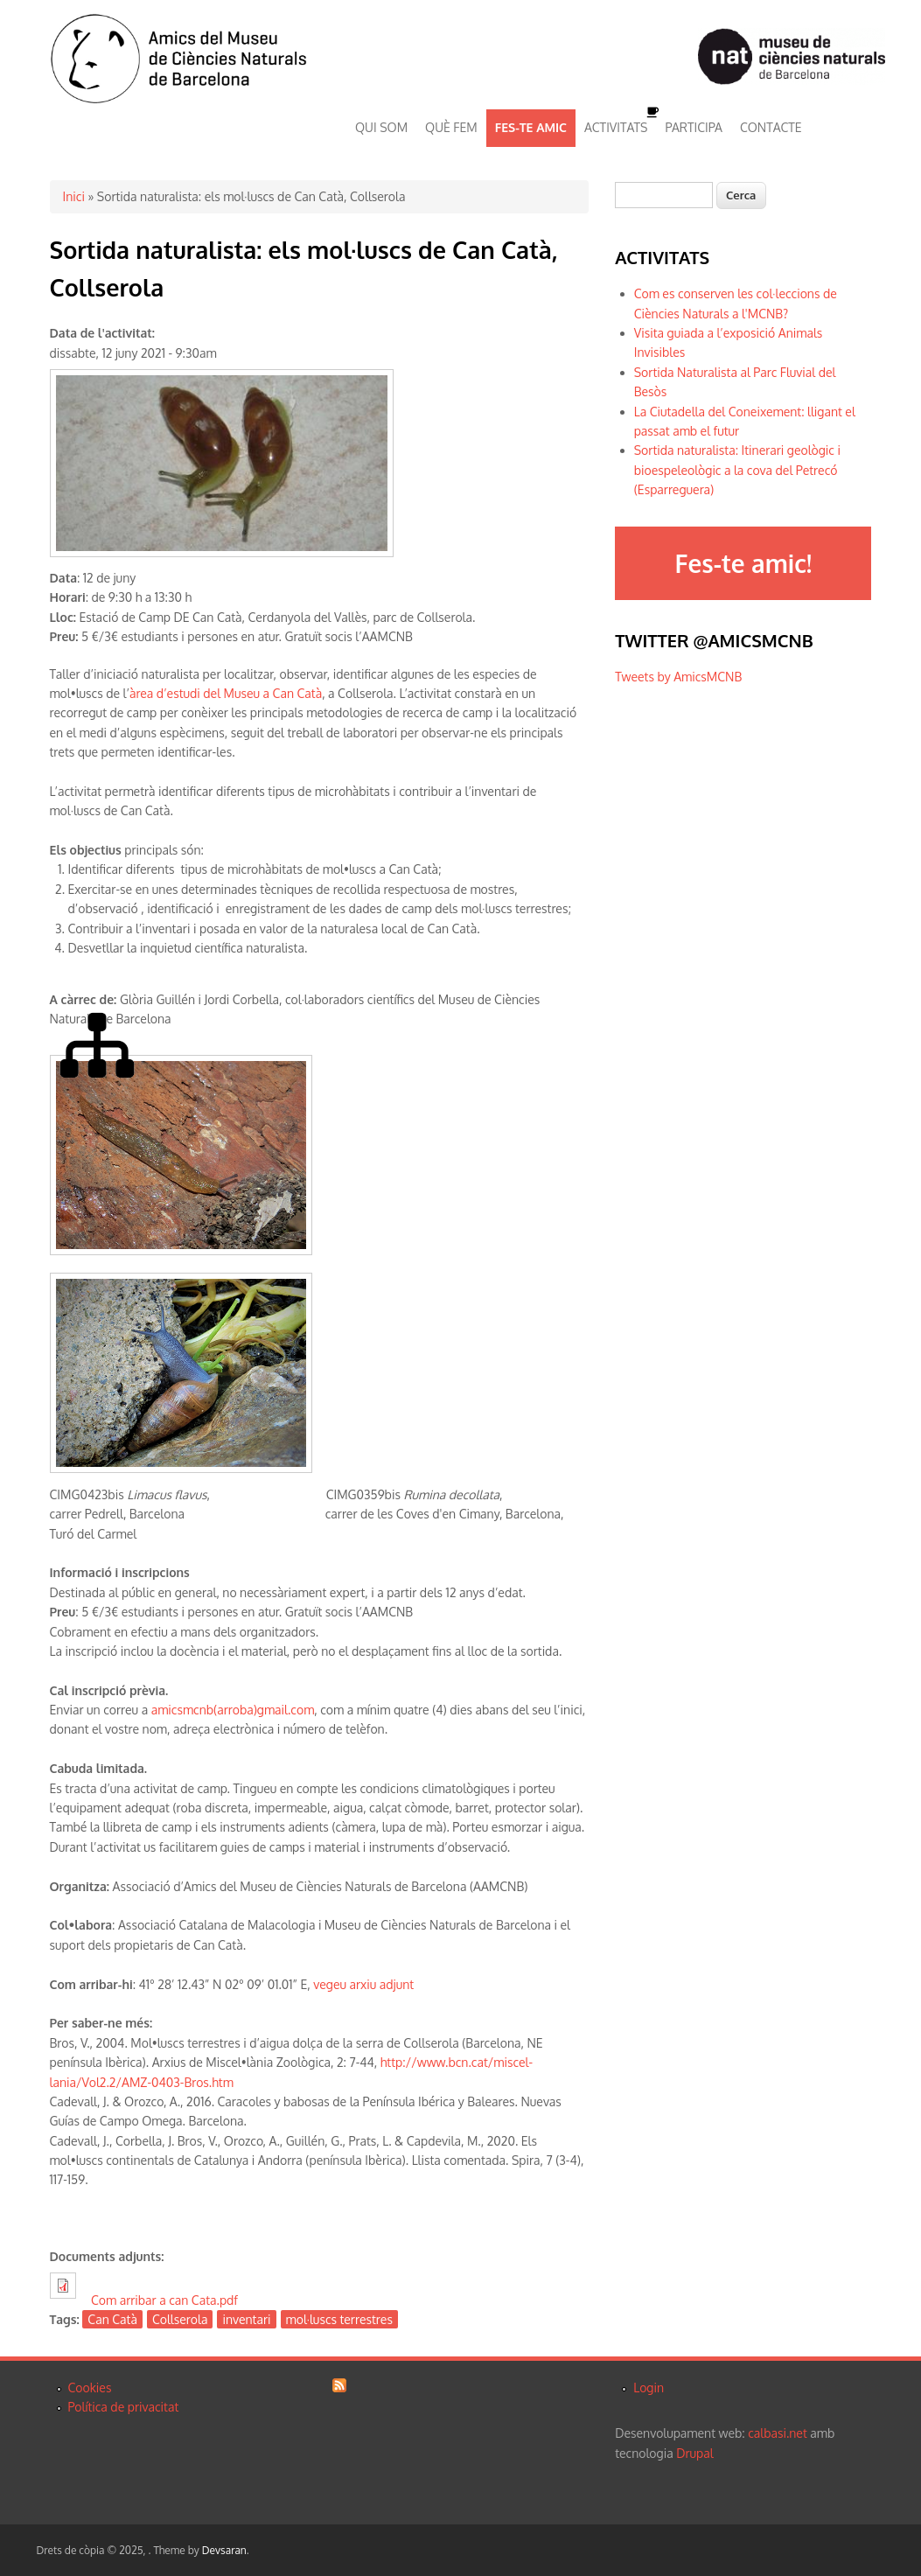 This screenshot has height=2576, width=921. Describe the element at coordinates (97, 1045) in the screenshot. I see `view site structure or hierarchy` at that location.